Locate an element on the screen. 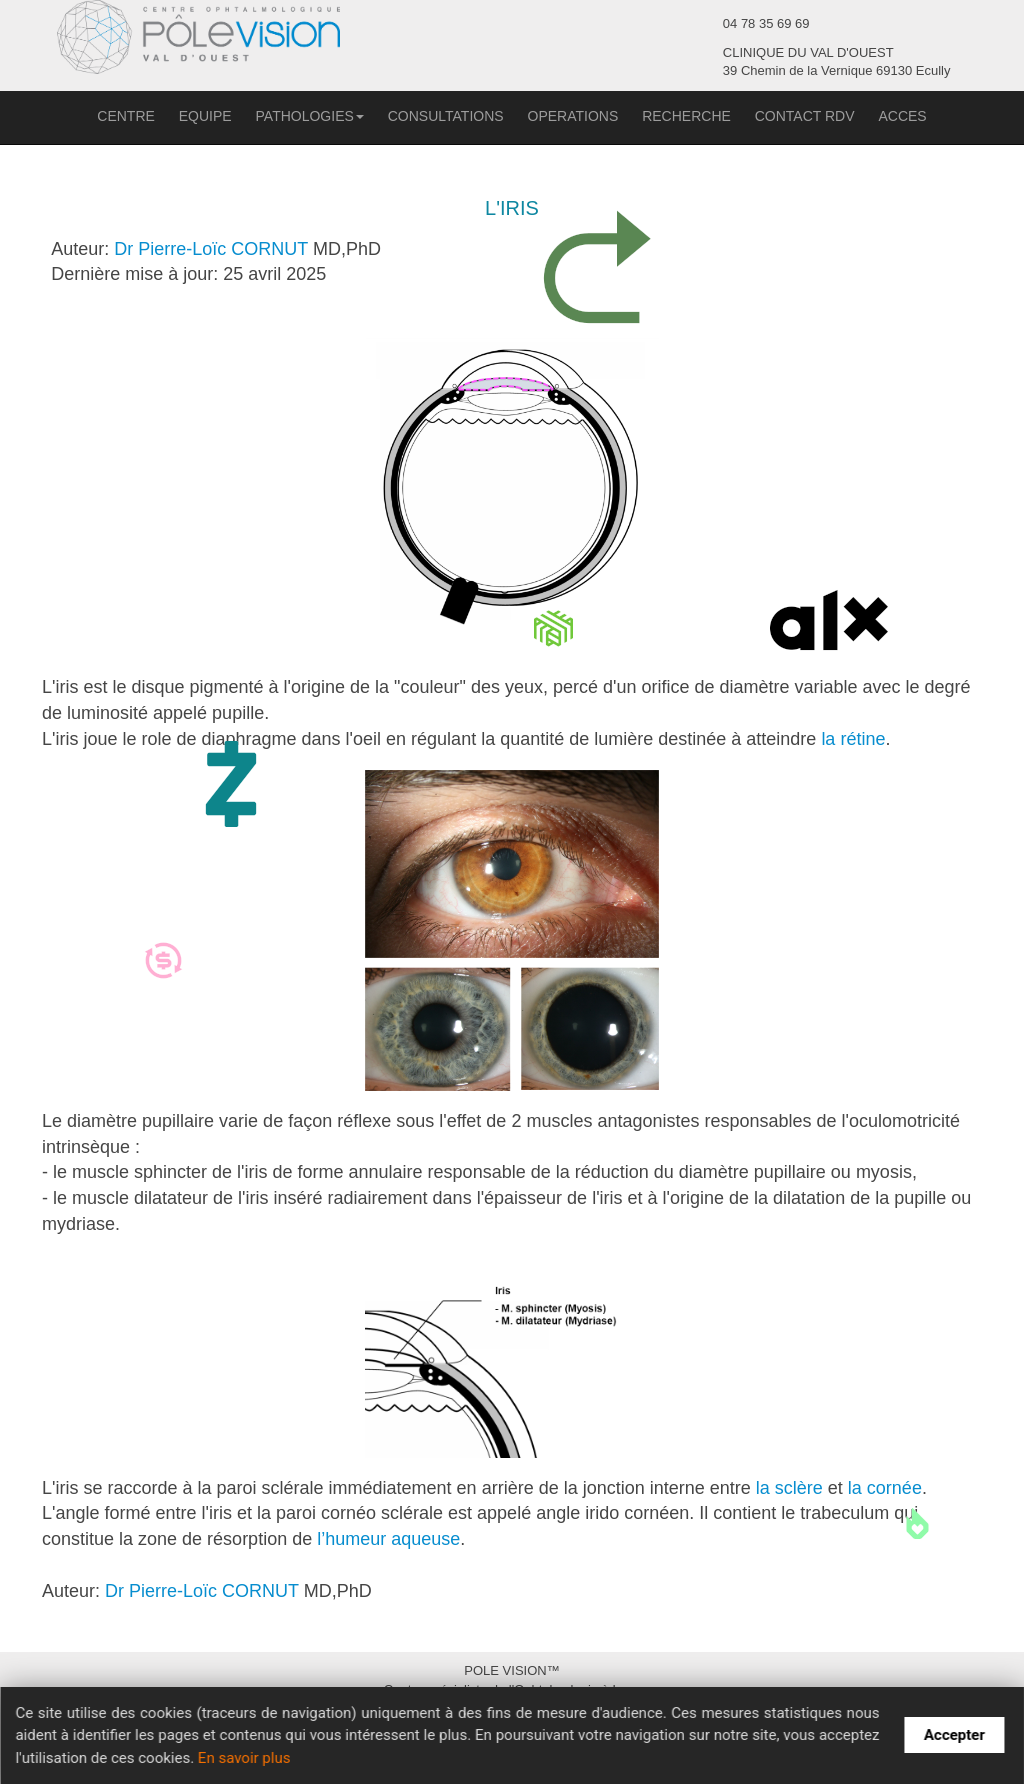  linkerd service mesh platform logo is located at coordinates (553, 628).